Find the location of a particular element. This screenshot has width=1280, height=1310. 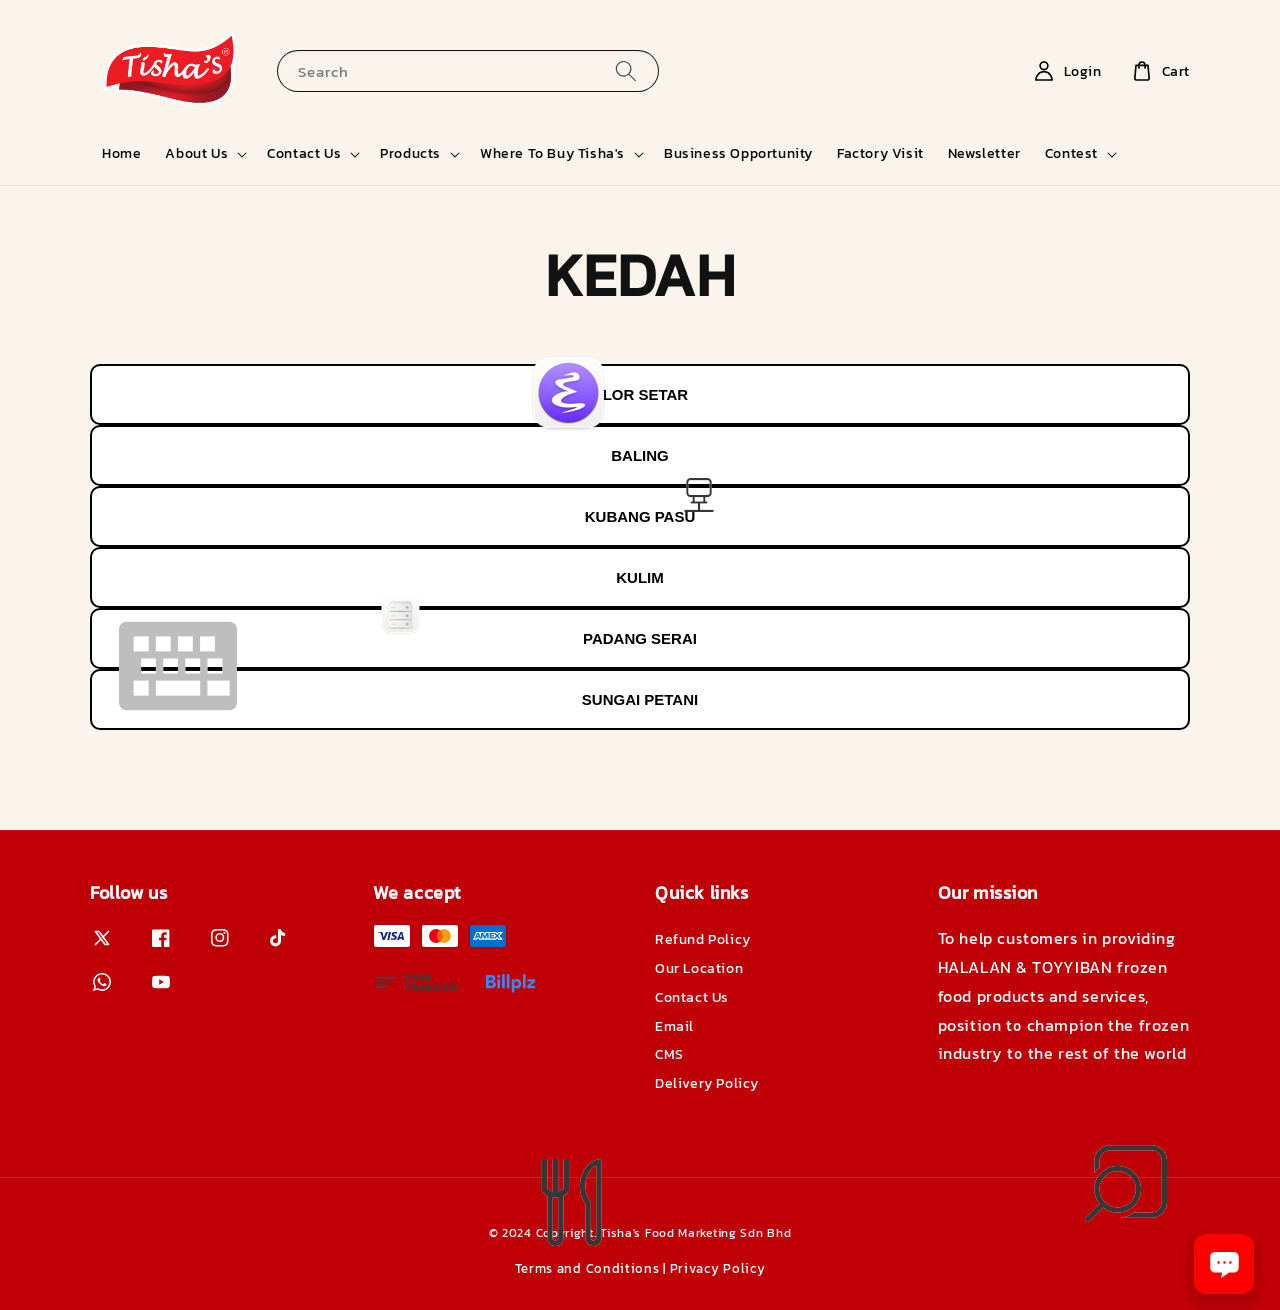

open image viewer application is located at coordinates (1125, 1181).